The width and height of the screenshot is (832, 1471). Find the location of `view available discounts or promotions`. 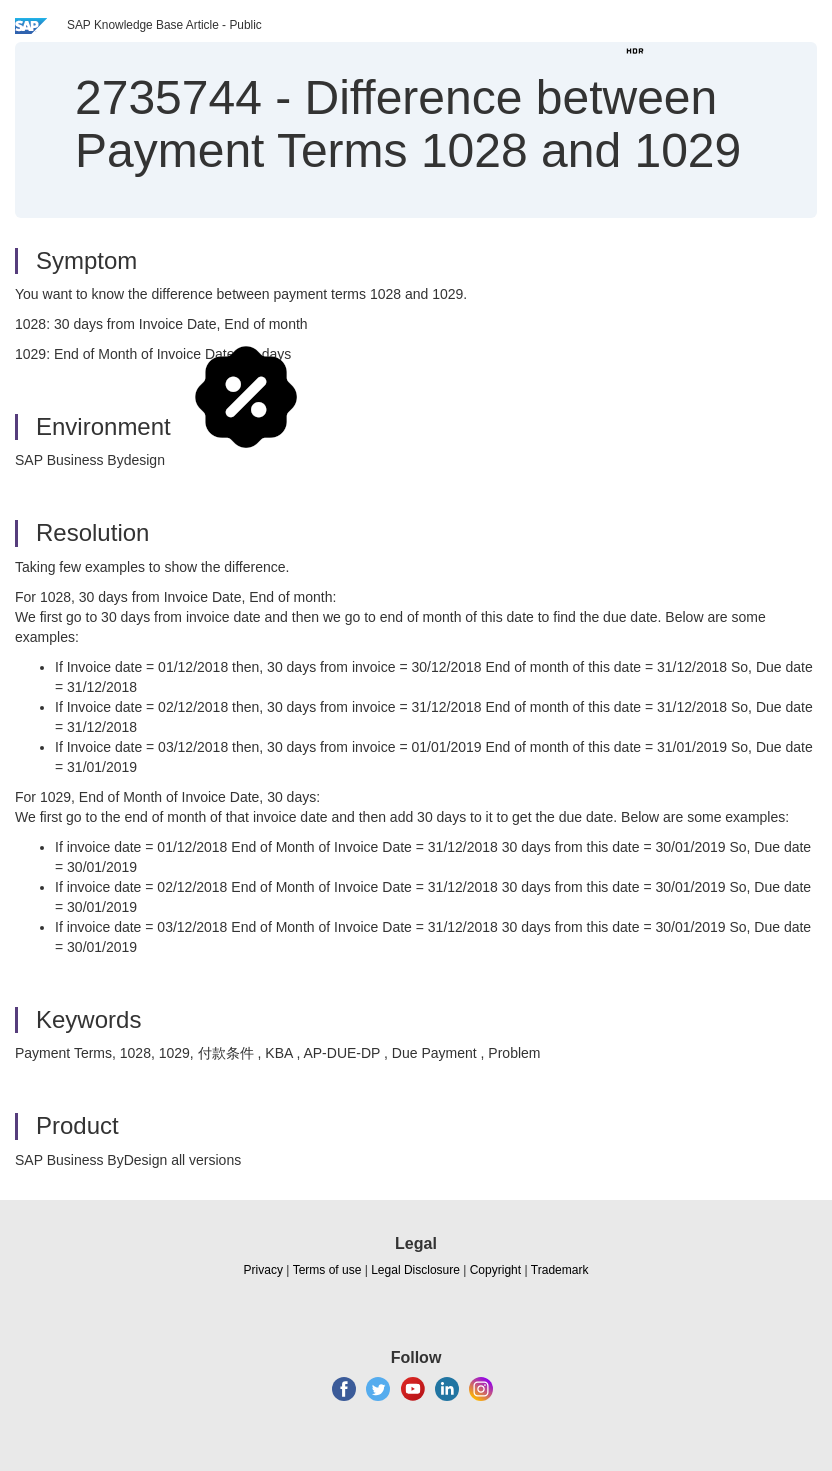

view available discounts or promotions is located at coordinates (246, 397).